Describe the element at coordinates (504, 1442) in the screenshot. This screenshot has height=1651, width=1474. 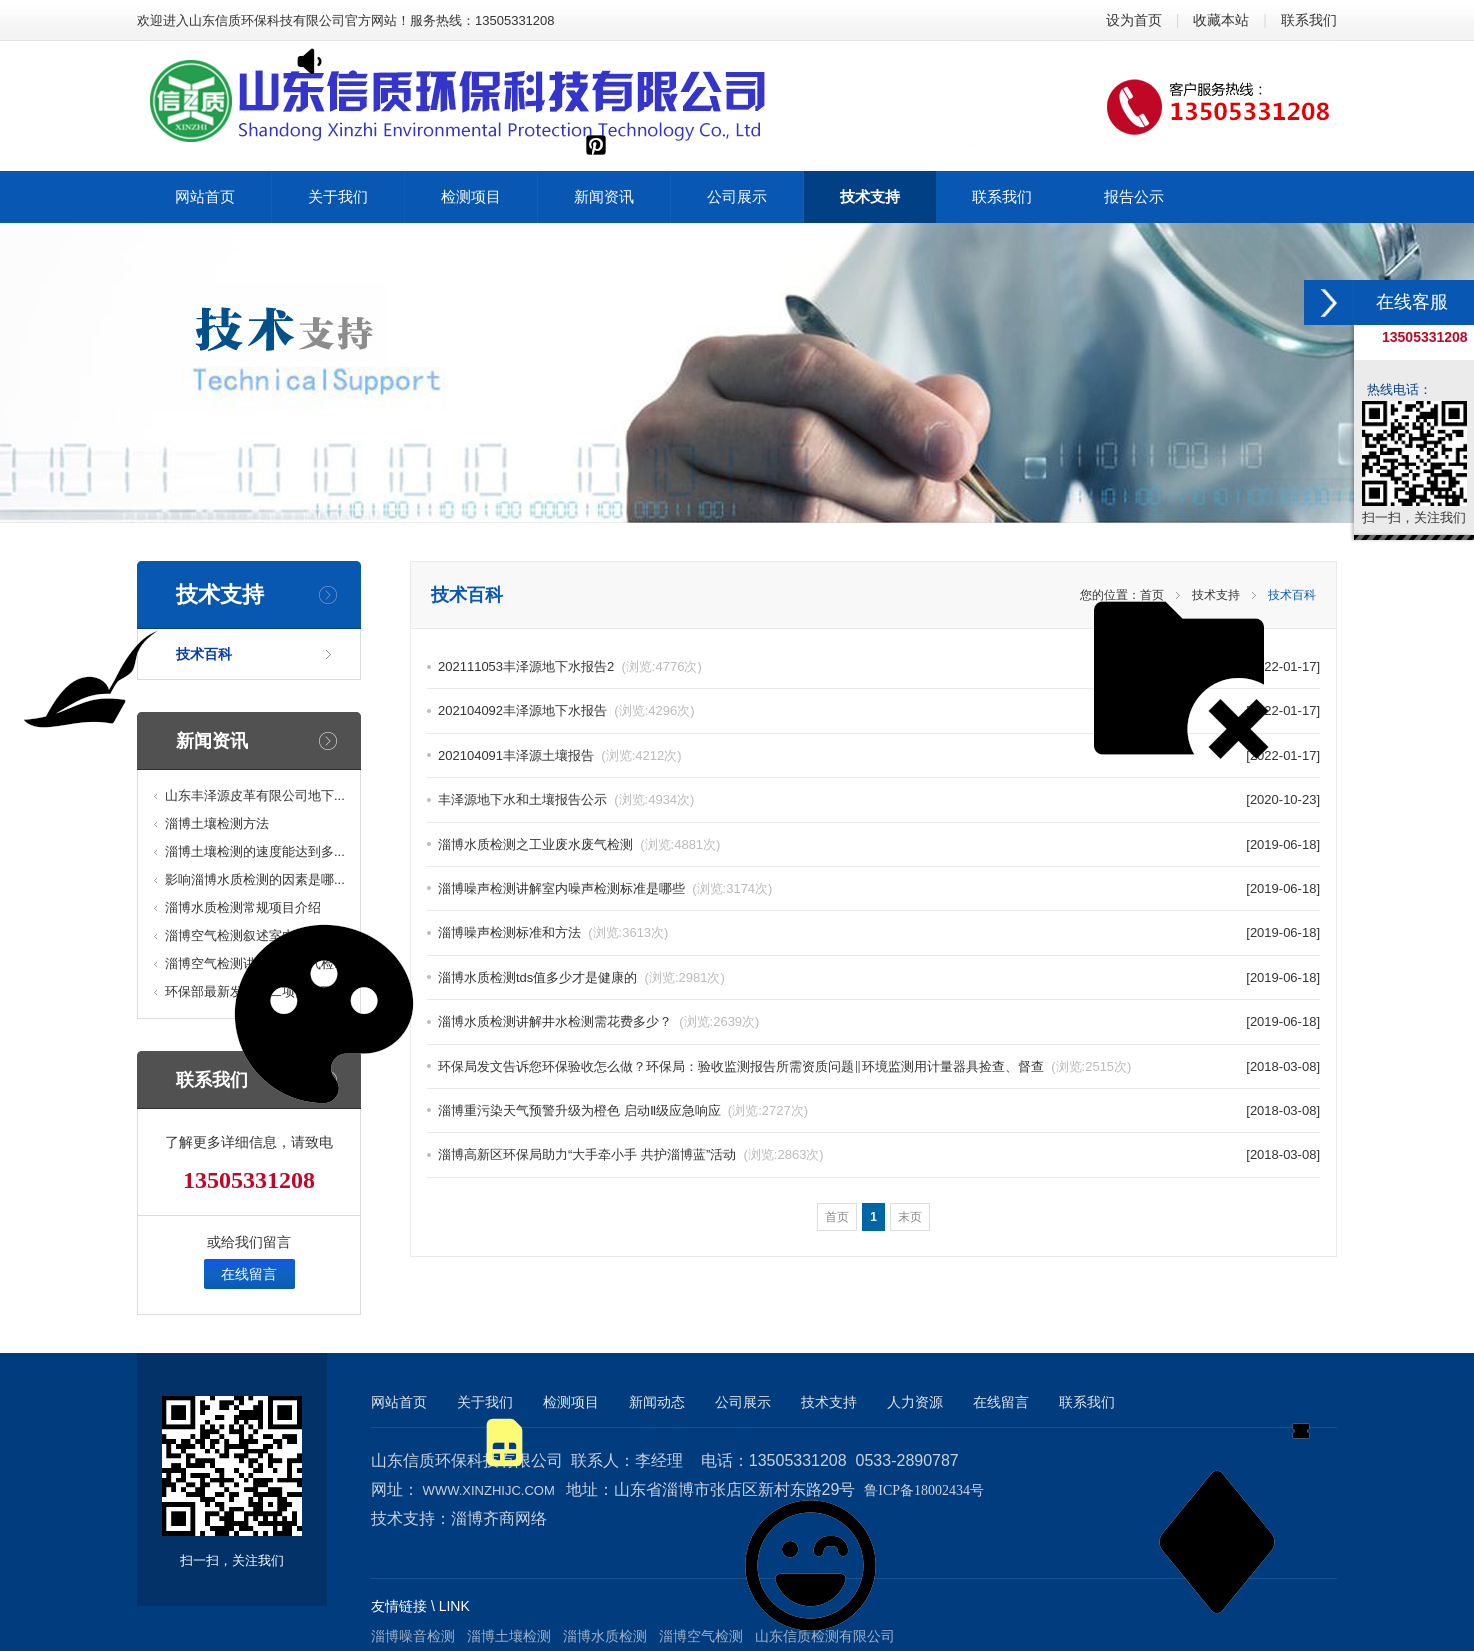
I see `manage sim card settings` at that location.